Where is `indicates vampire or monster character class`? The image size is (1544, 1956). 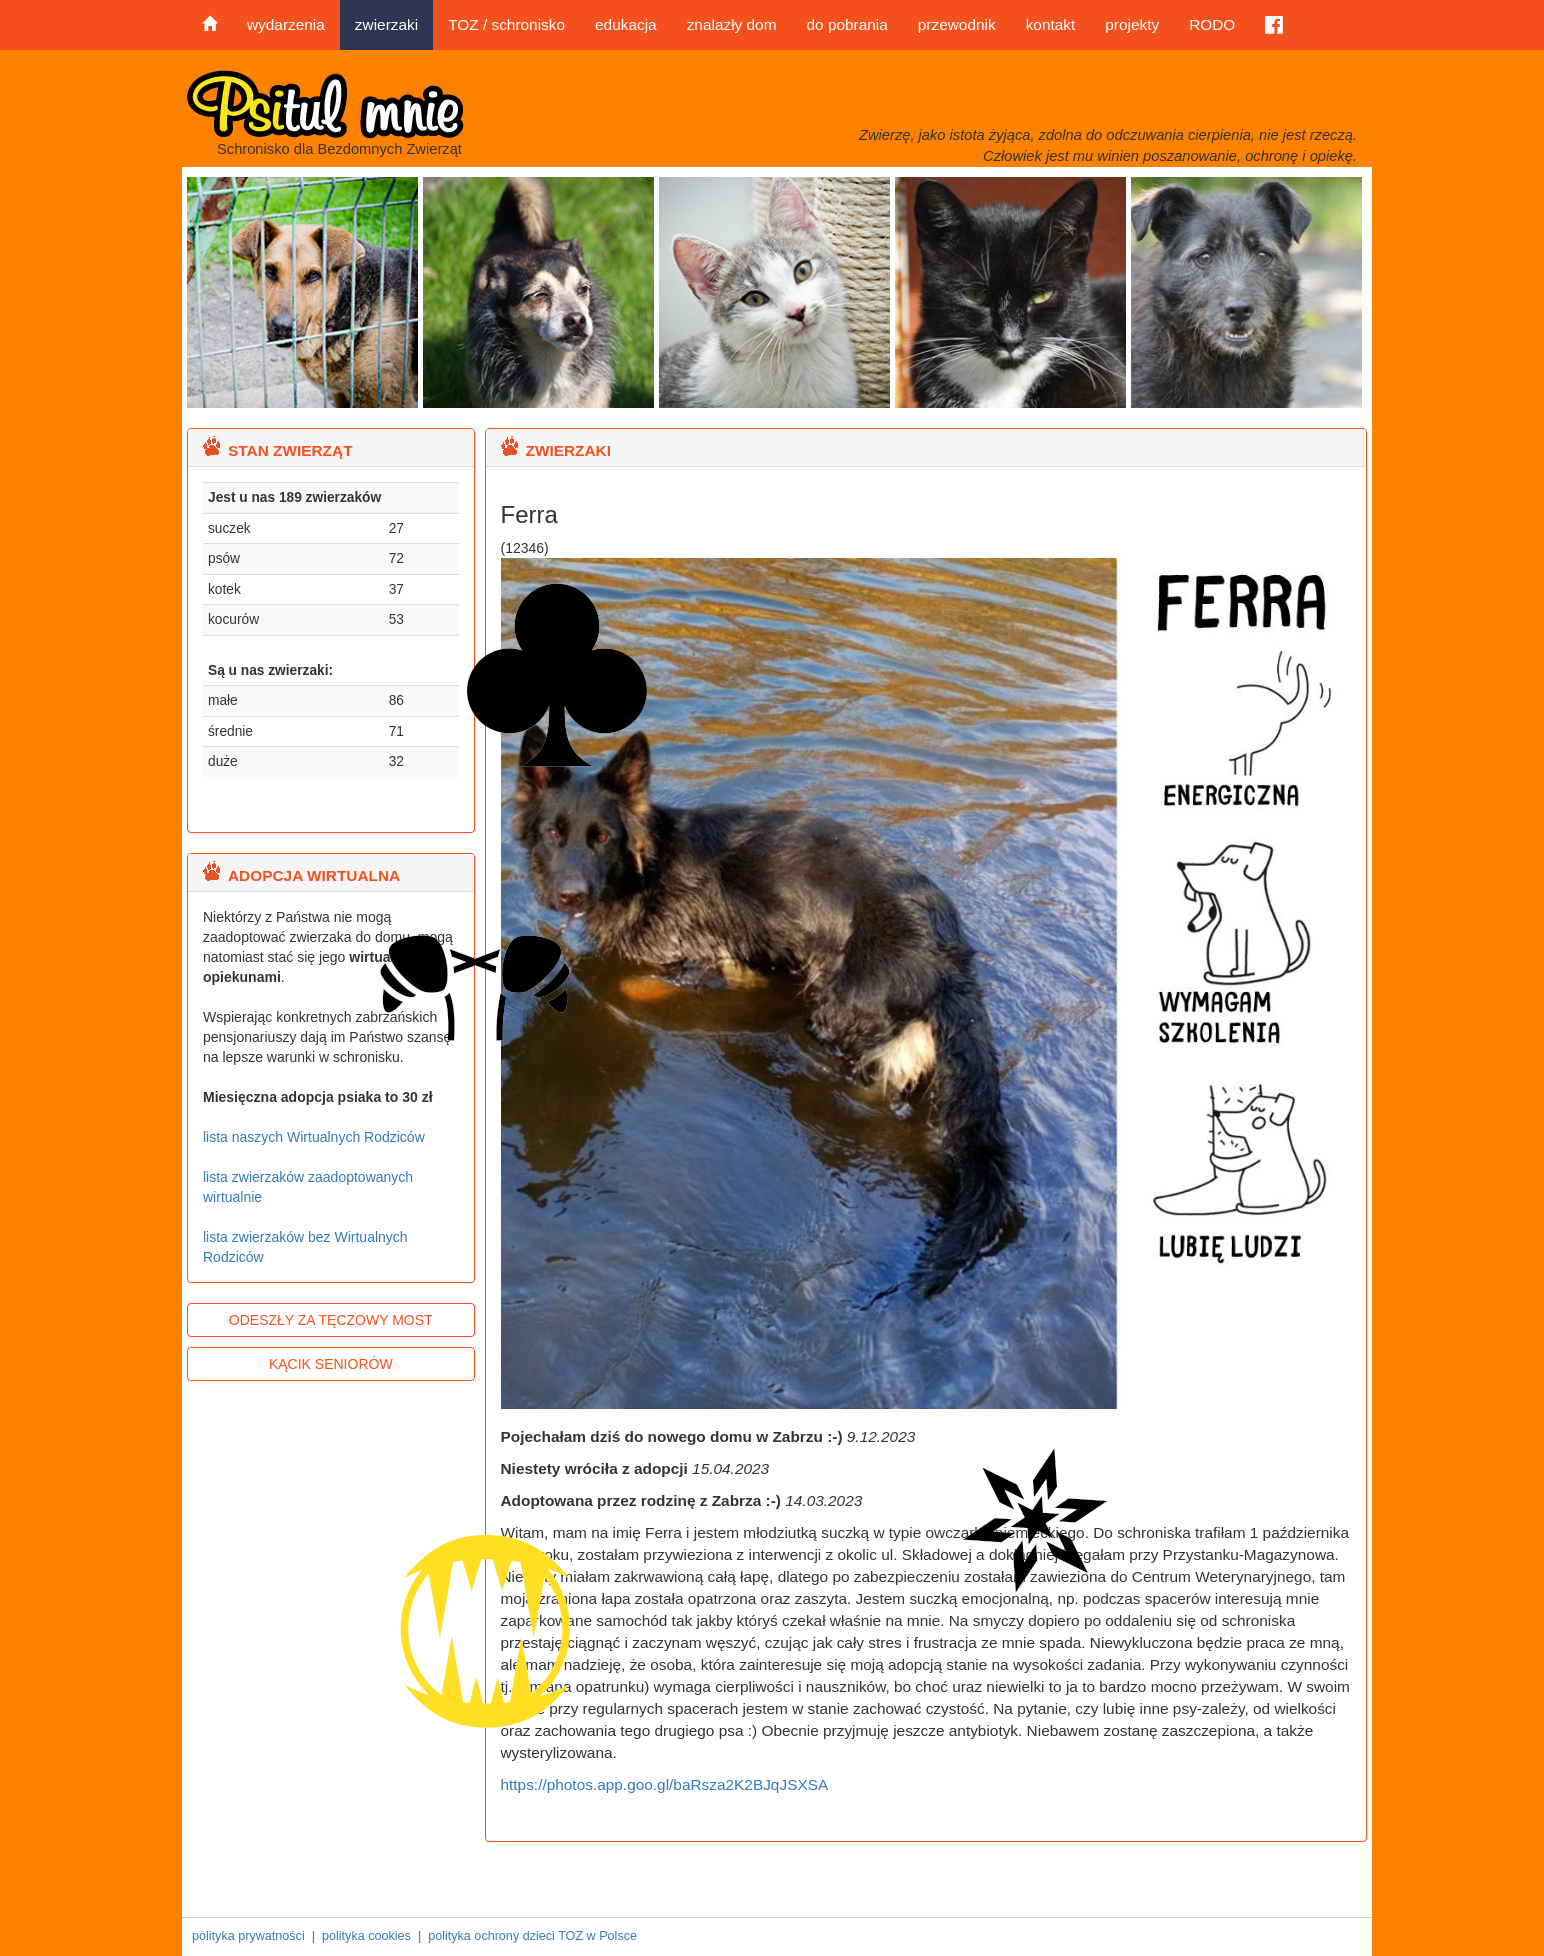
indicates vampire or monster character class is located at coordinates (483, 1631).